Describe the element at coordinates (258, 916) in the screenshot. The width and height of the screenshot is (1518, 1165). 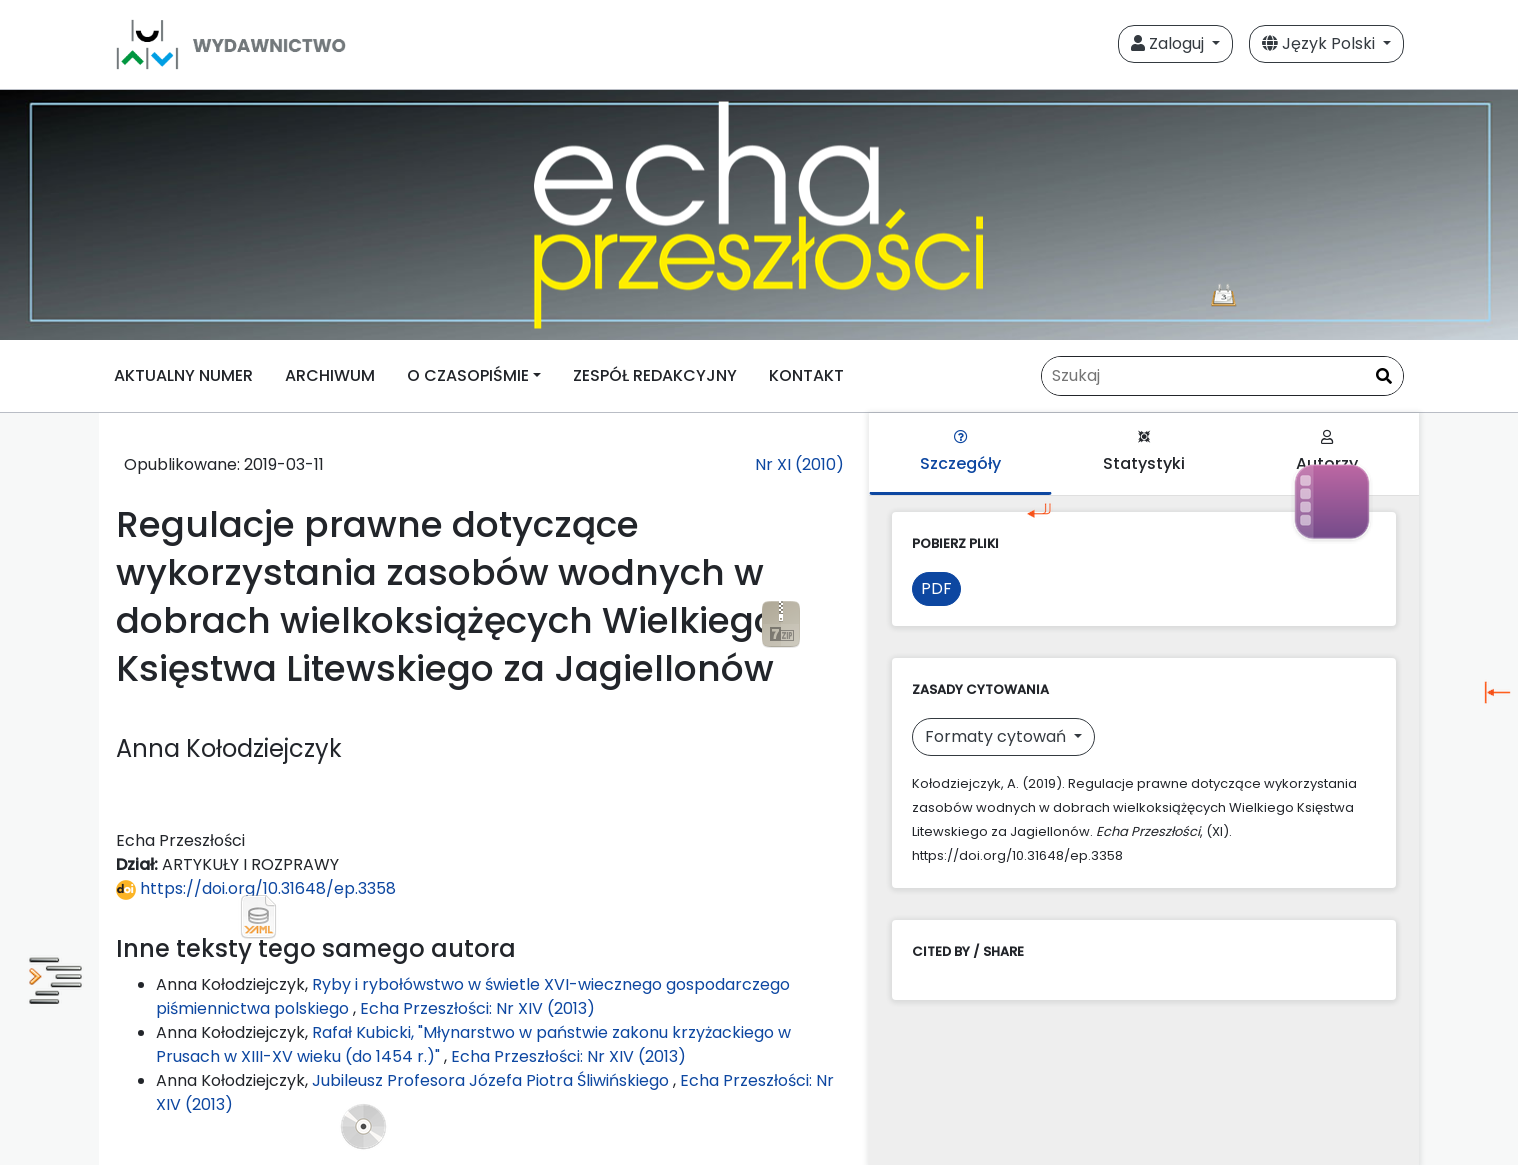
I see `a yaml configuration file` at that location.